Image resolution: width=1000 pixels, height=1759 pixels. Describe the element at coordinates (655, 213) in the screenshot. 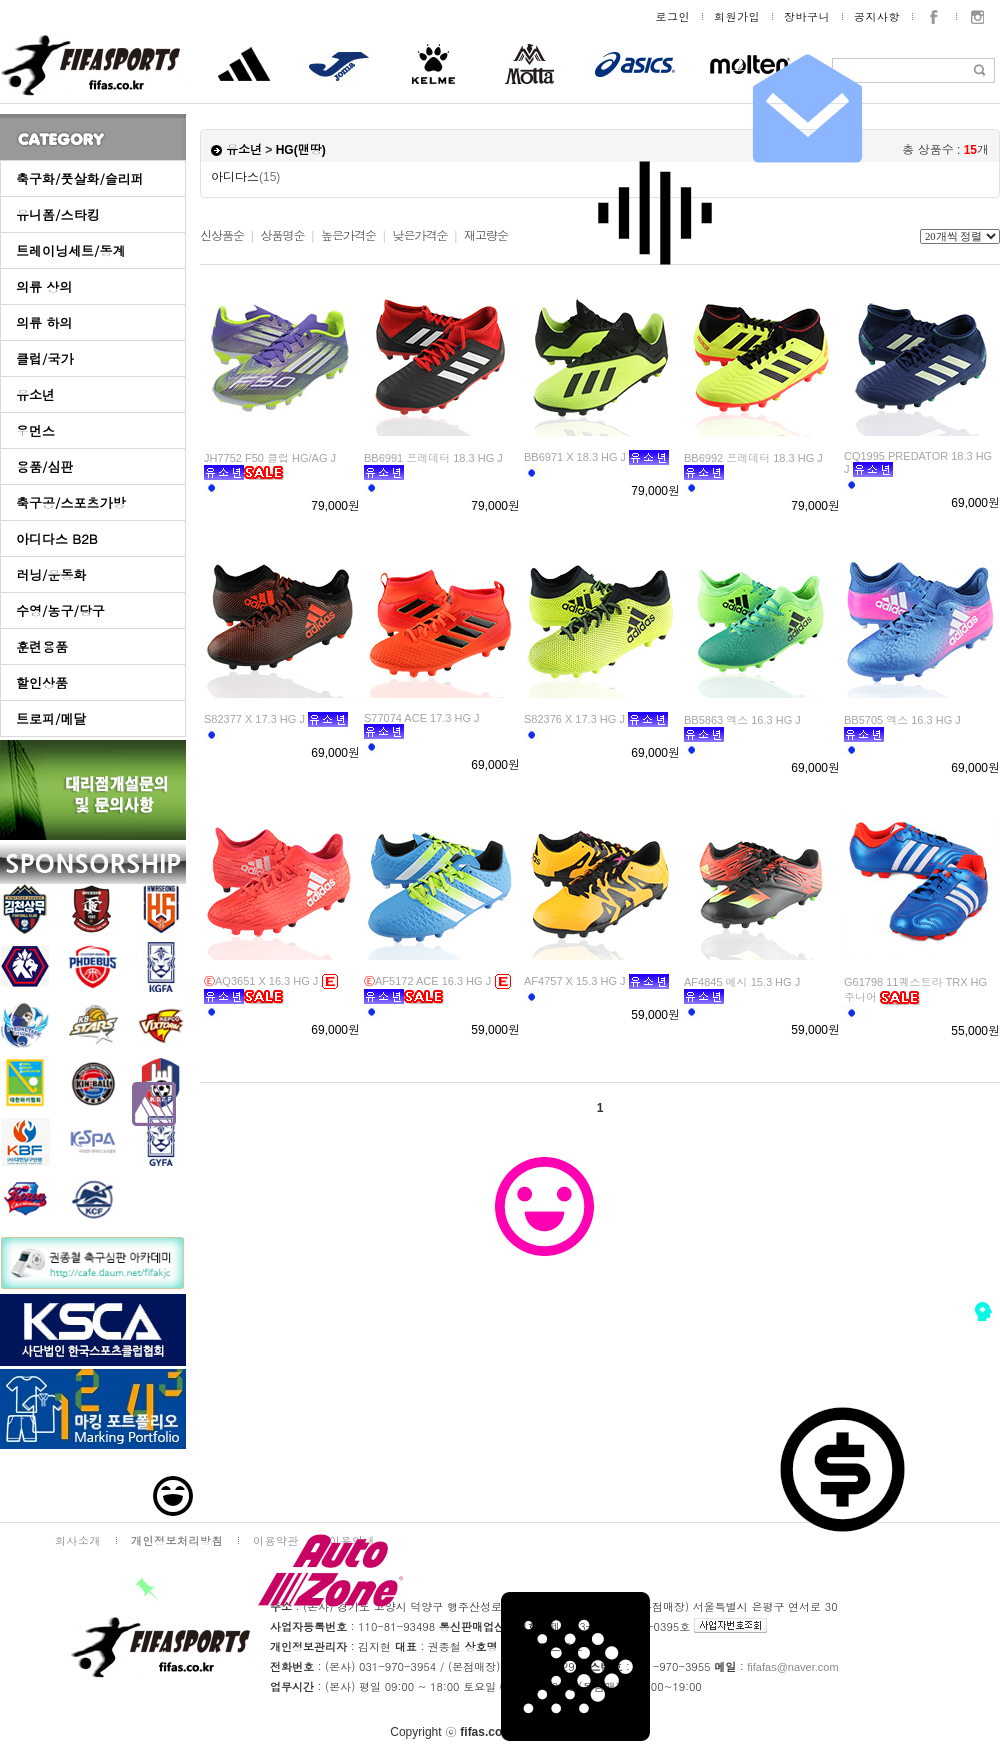

I see `voice recognition or audio input active` at that location.